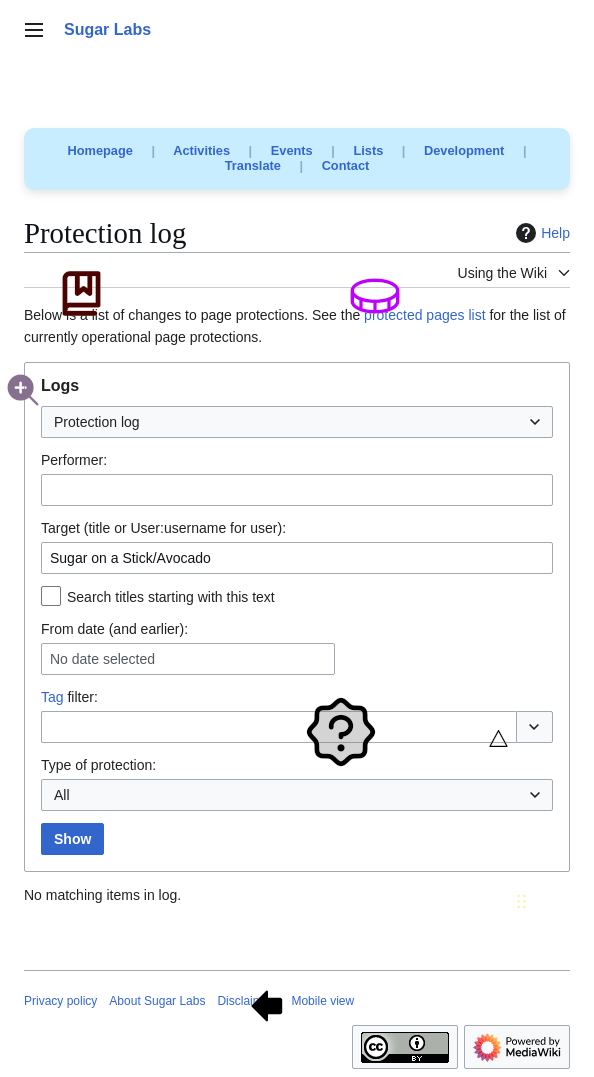  What do you see at coordinates (81, 293) in the screenshot?
I see `access your bookmarked reading list` at bounding box center [81, 293].